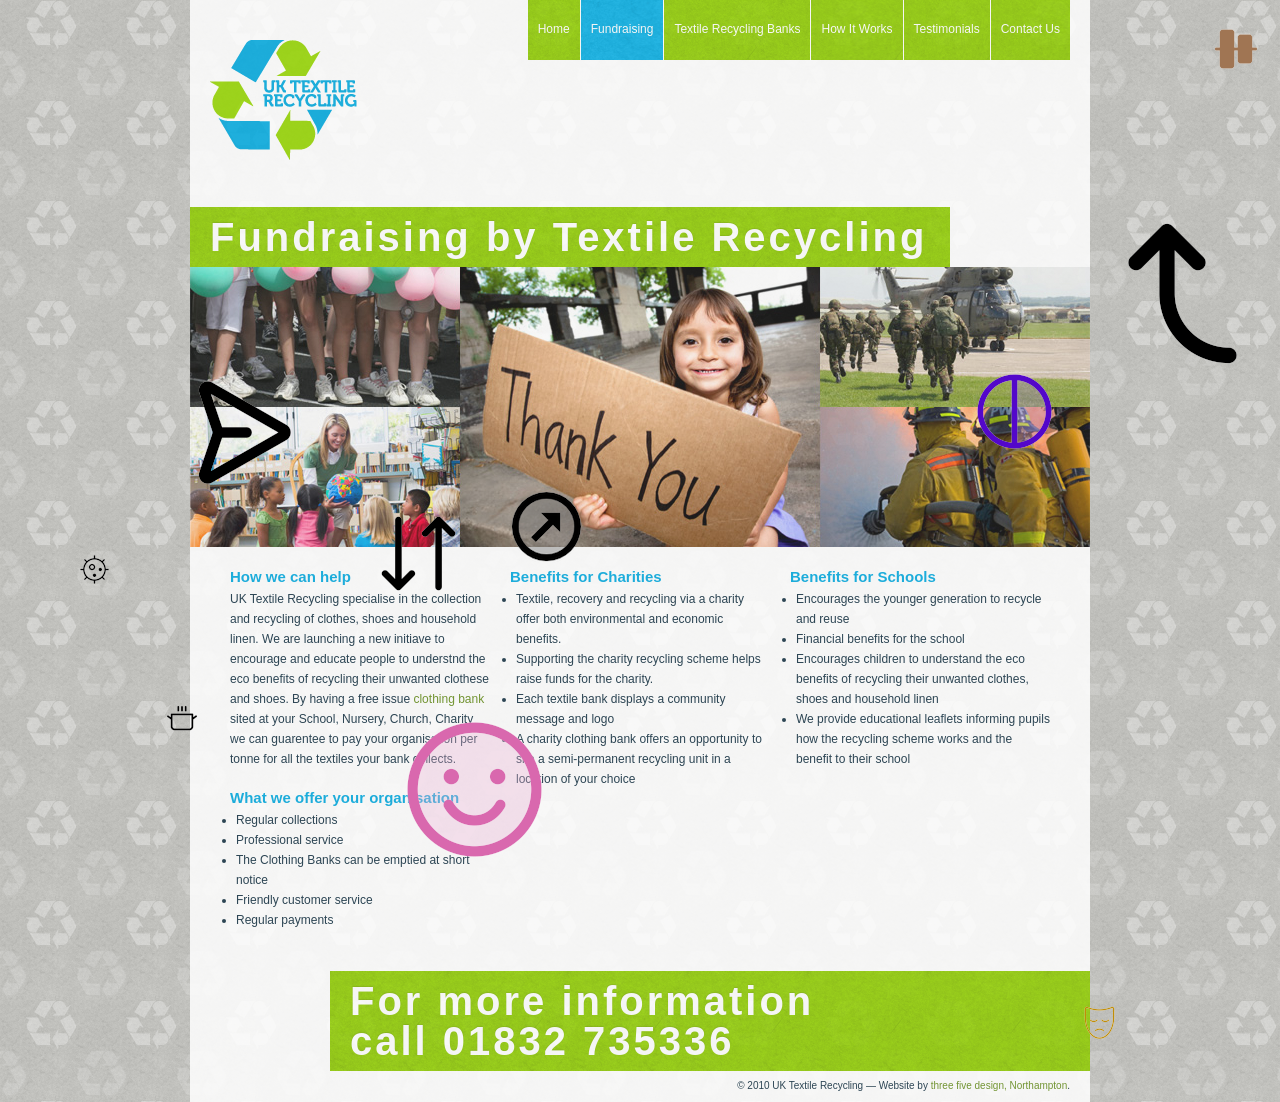 Image resolution: width=1280 pixels, height=1102 pixels. I want to click on send a message, so click(239, 432).